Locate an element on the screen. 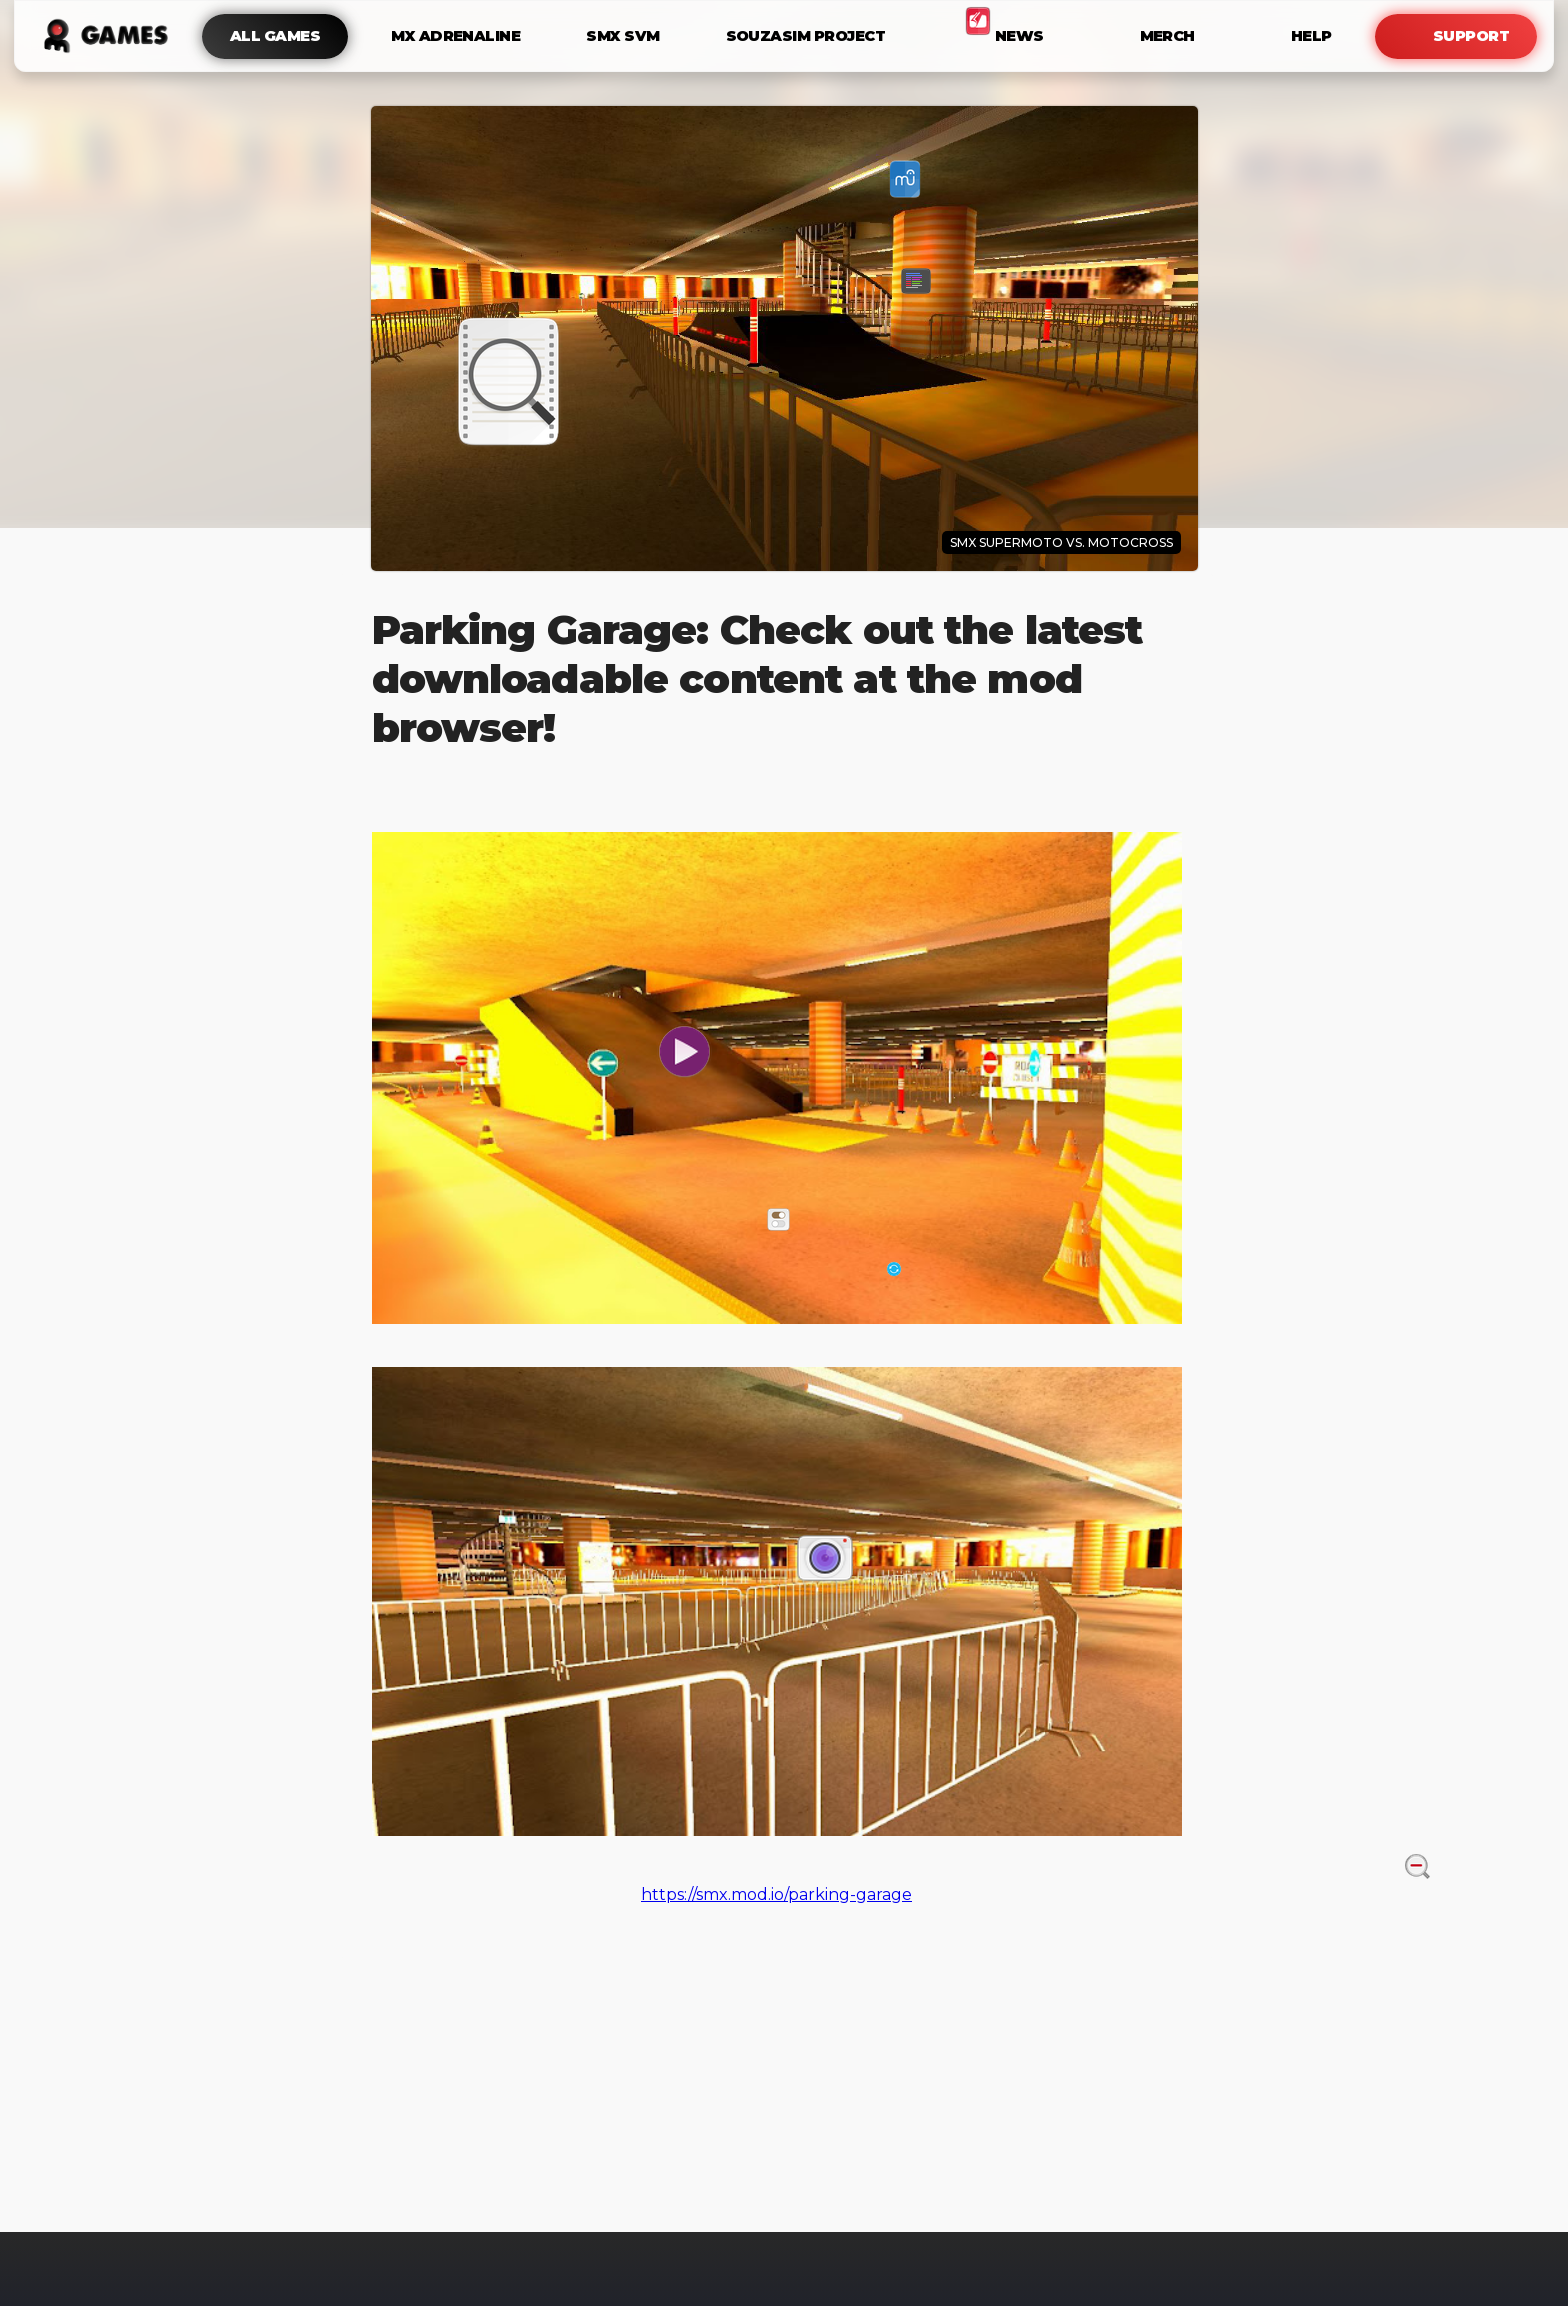  open software development tools is located at coordinates (916, 281).